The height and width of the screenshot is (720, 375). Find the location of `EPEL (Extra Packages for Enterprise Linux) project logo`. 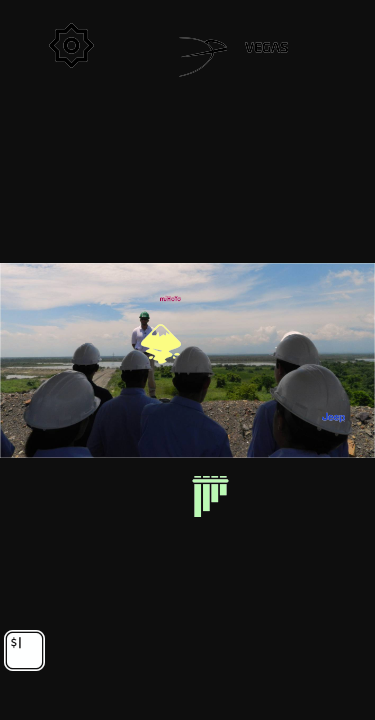

EPEL (Extra Packages for Enterprise Linux) project logo is located at coordinates (203, 57).